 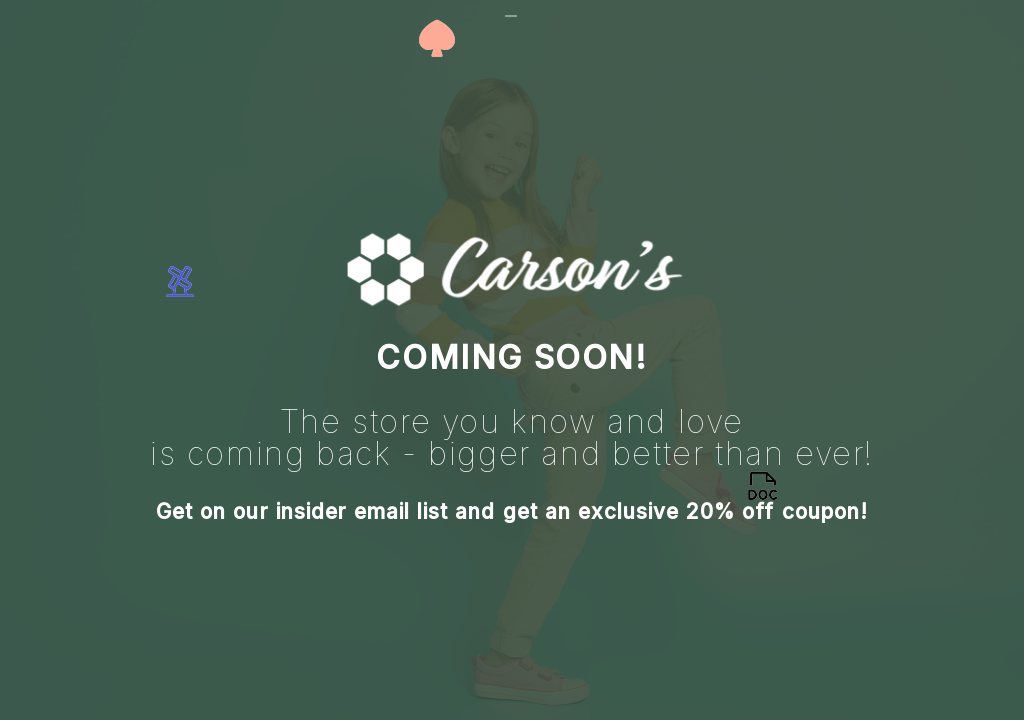 What do you see at coordinates (510, 15) in the screenshot?
I see `minimize the current window` at bounding box center [510, 15].